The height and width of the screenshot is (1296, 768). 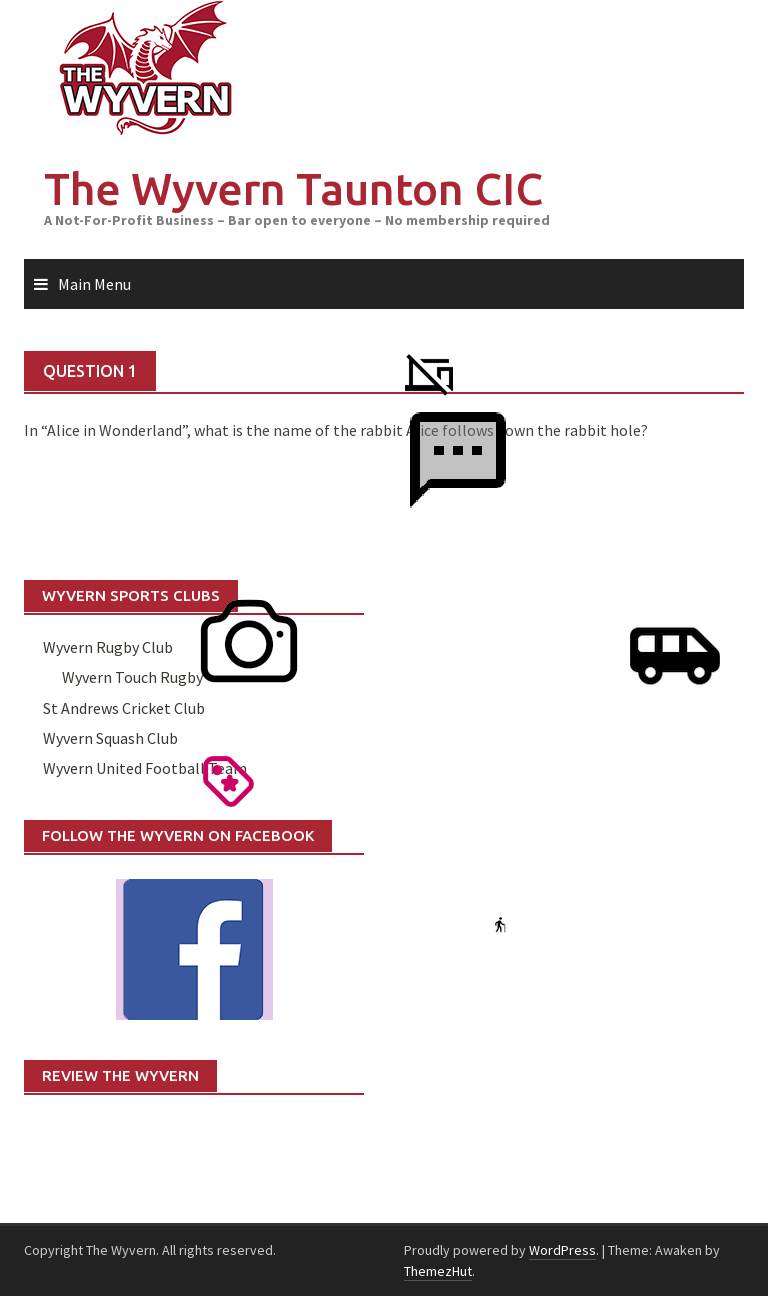 I want to click on open text messaging app, so click(x=458, y=460).